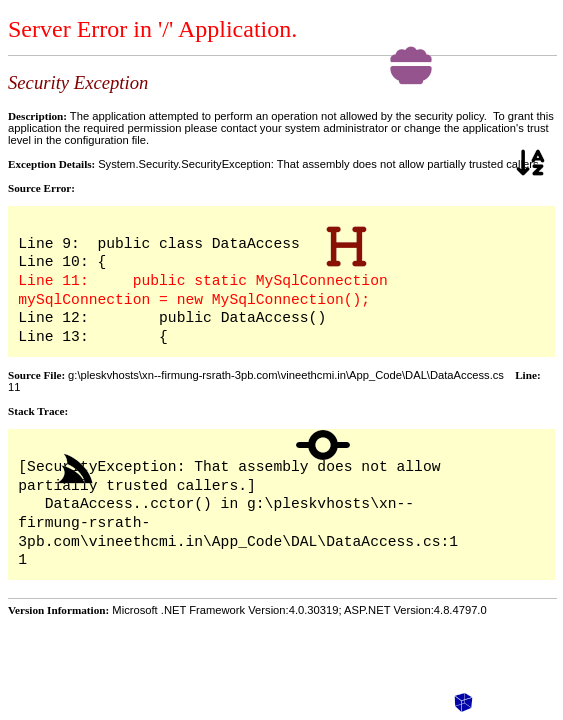  Describe the element at coordinates (530, 162) in the screenshot. I see `sort items alphabetically from A to Z` at that location.